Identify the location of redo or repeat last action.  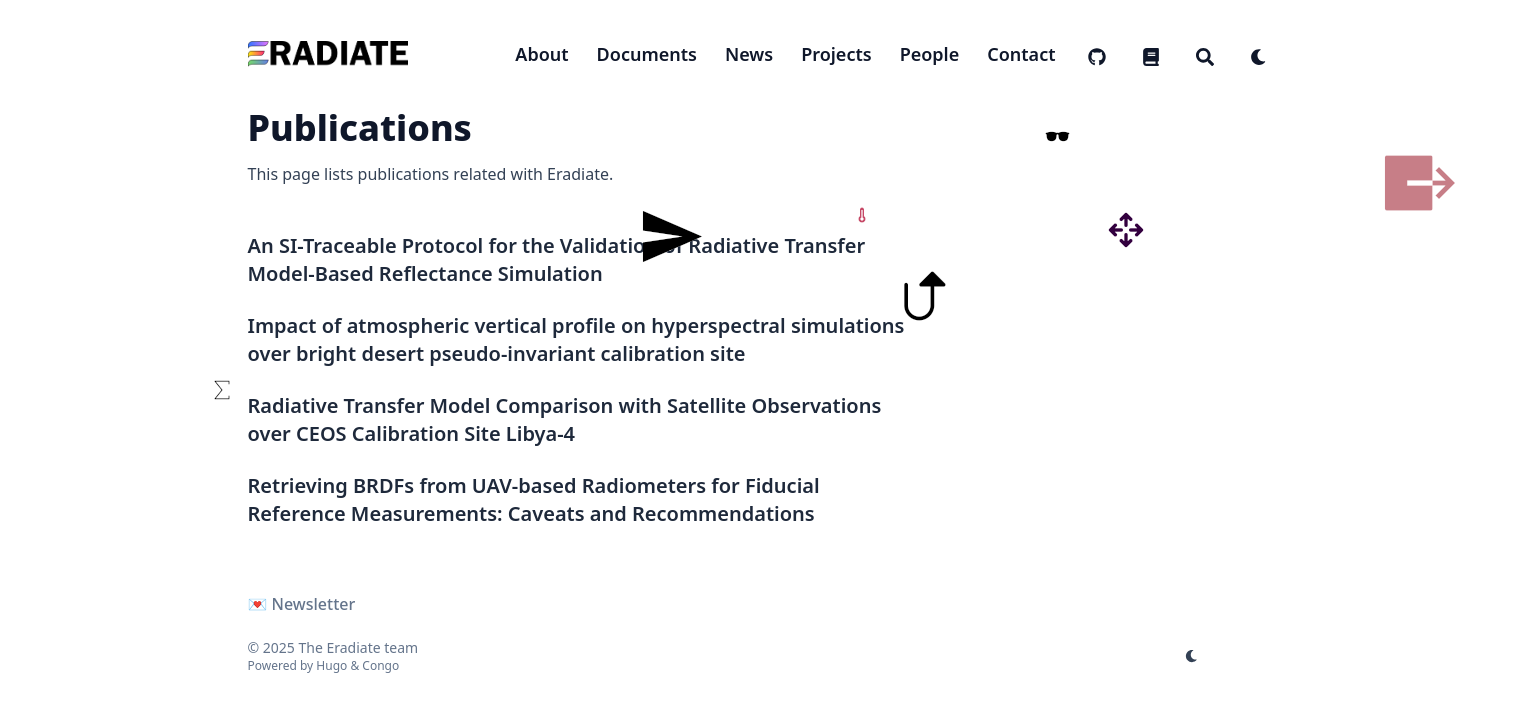
(923, 296).